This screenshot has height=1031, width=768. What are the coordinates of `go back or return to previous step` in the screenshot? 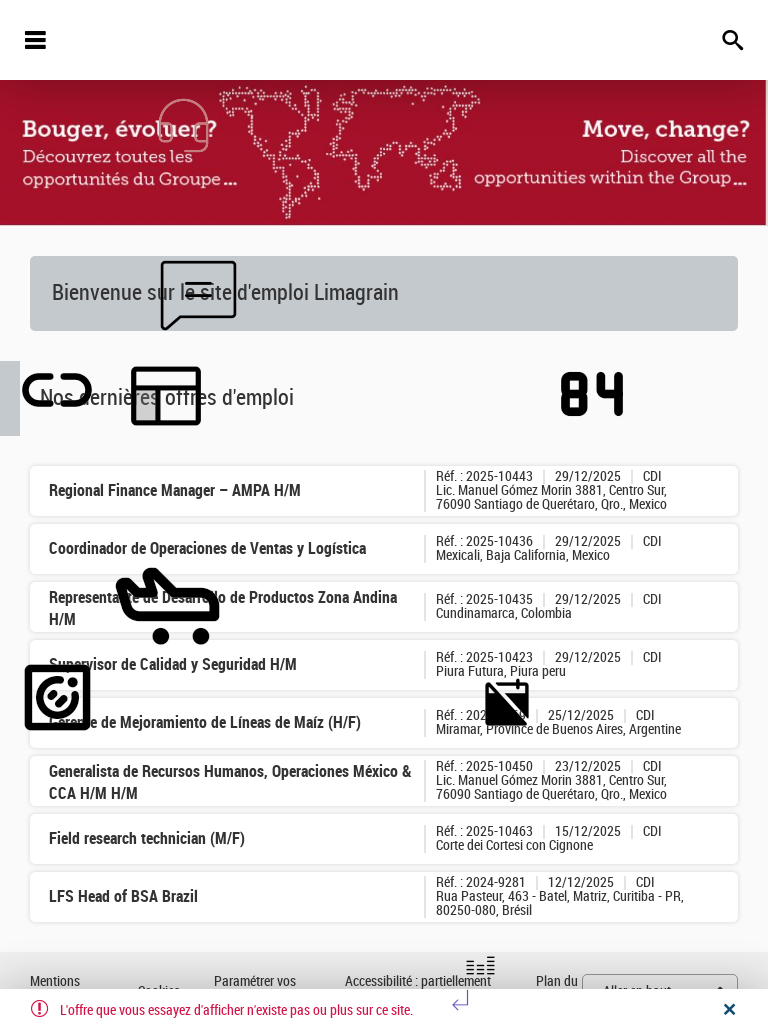 It's located at (461, 1000).